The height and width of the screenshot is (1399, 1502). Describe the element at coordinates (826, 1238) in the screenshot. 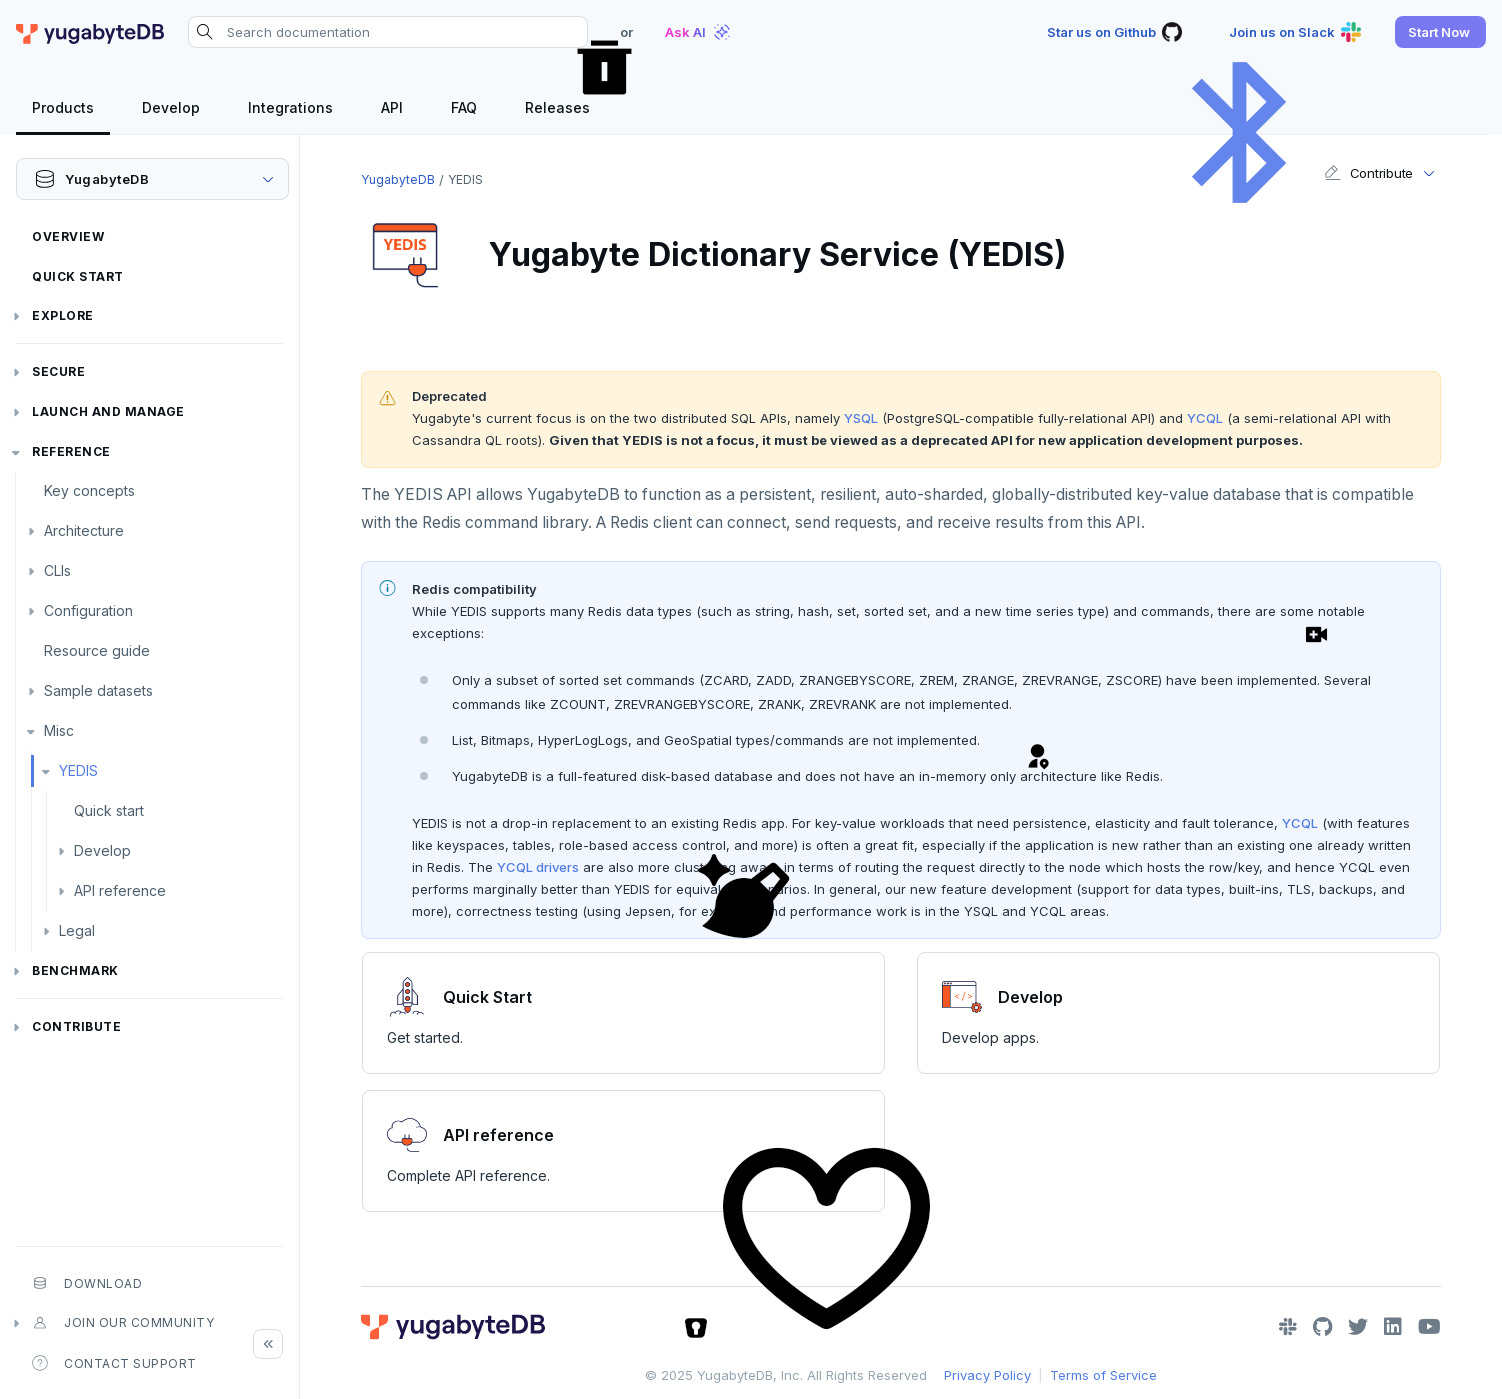

I see `sponsor a developer on github` at that location.